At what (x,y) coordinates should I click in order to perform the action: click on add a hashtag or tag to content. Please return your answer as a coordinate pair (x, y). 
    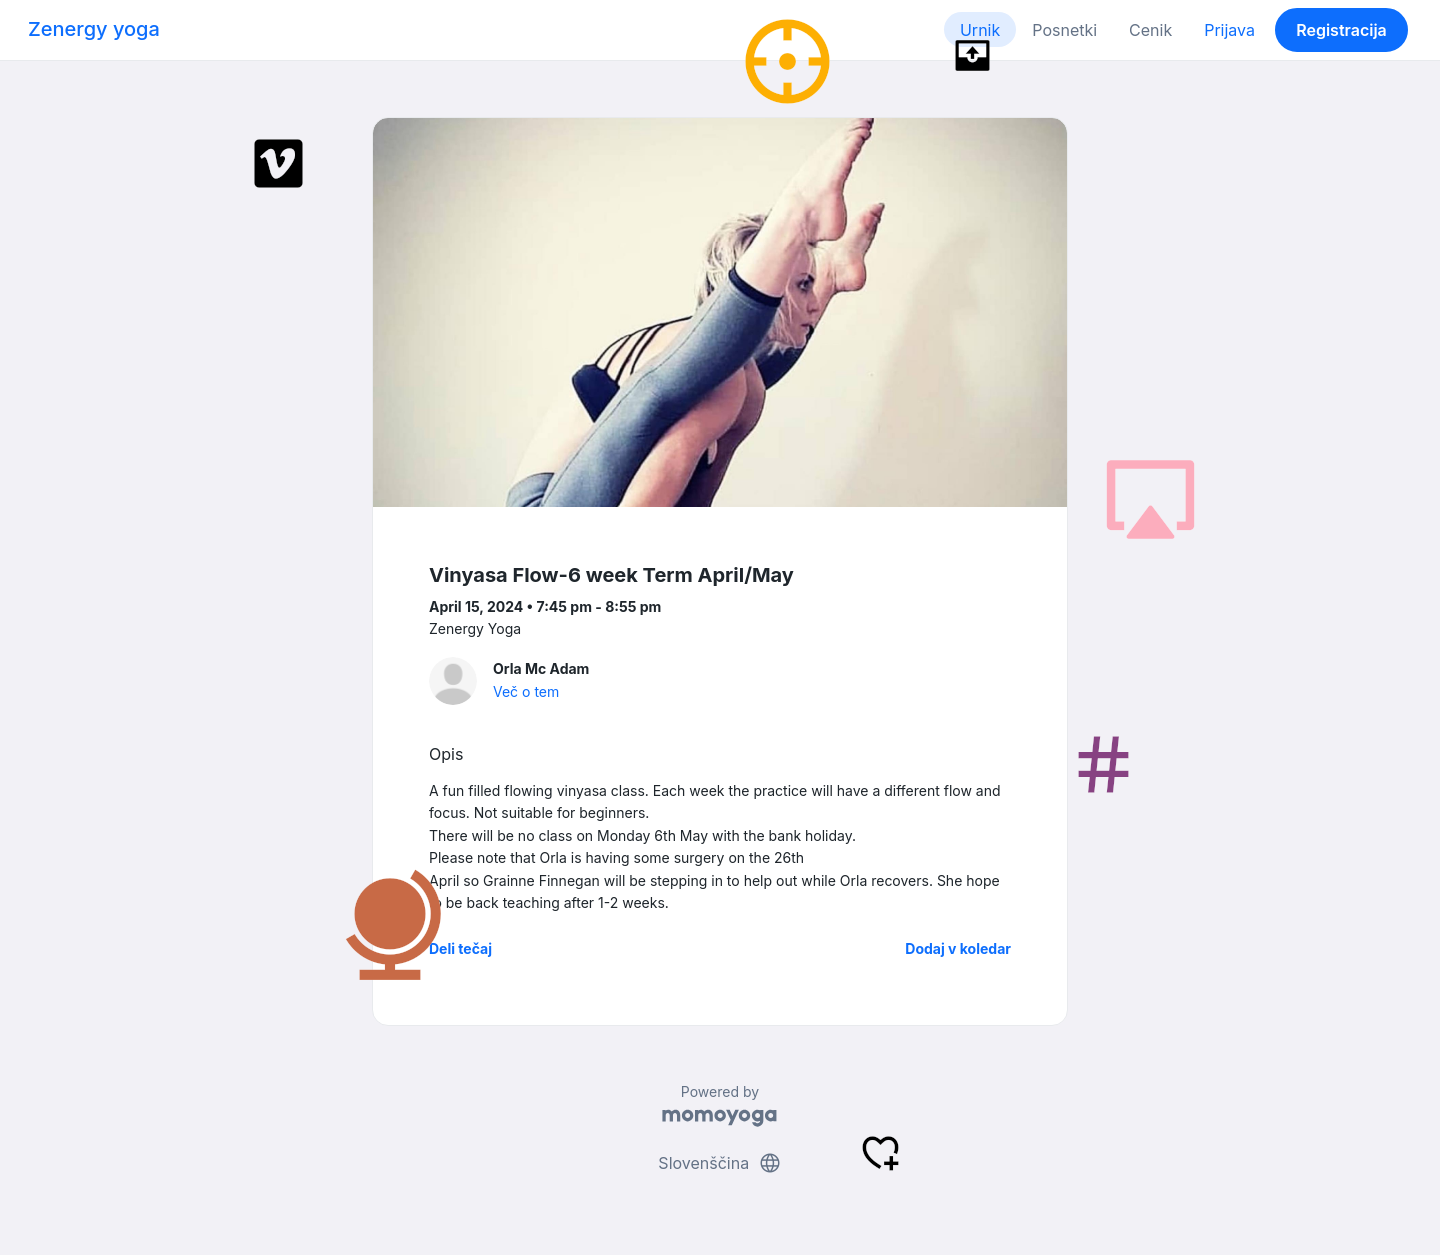
    Looking at the image, I should click on (1103, 764).